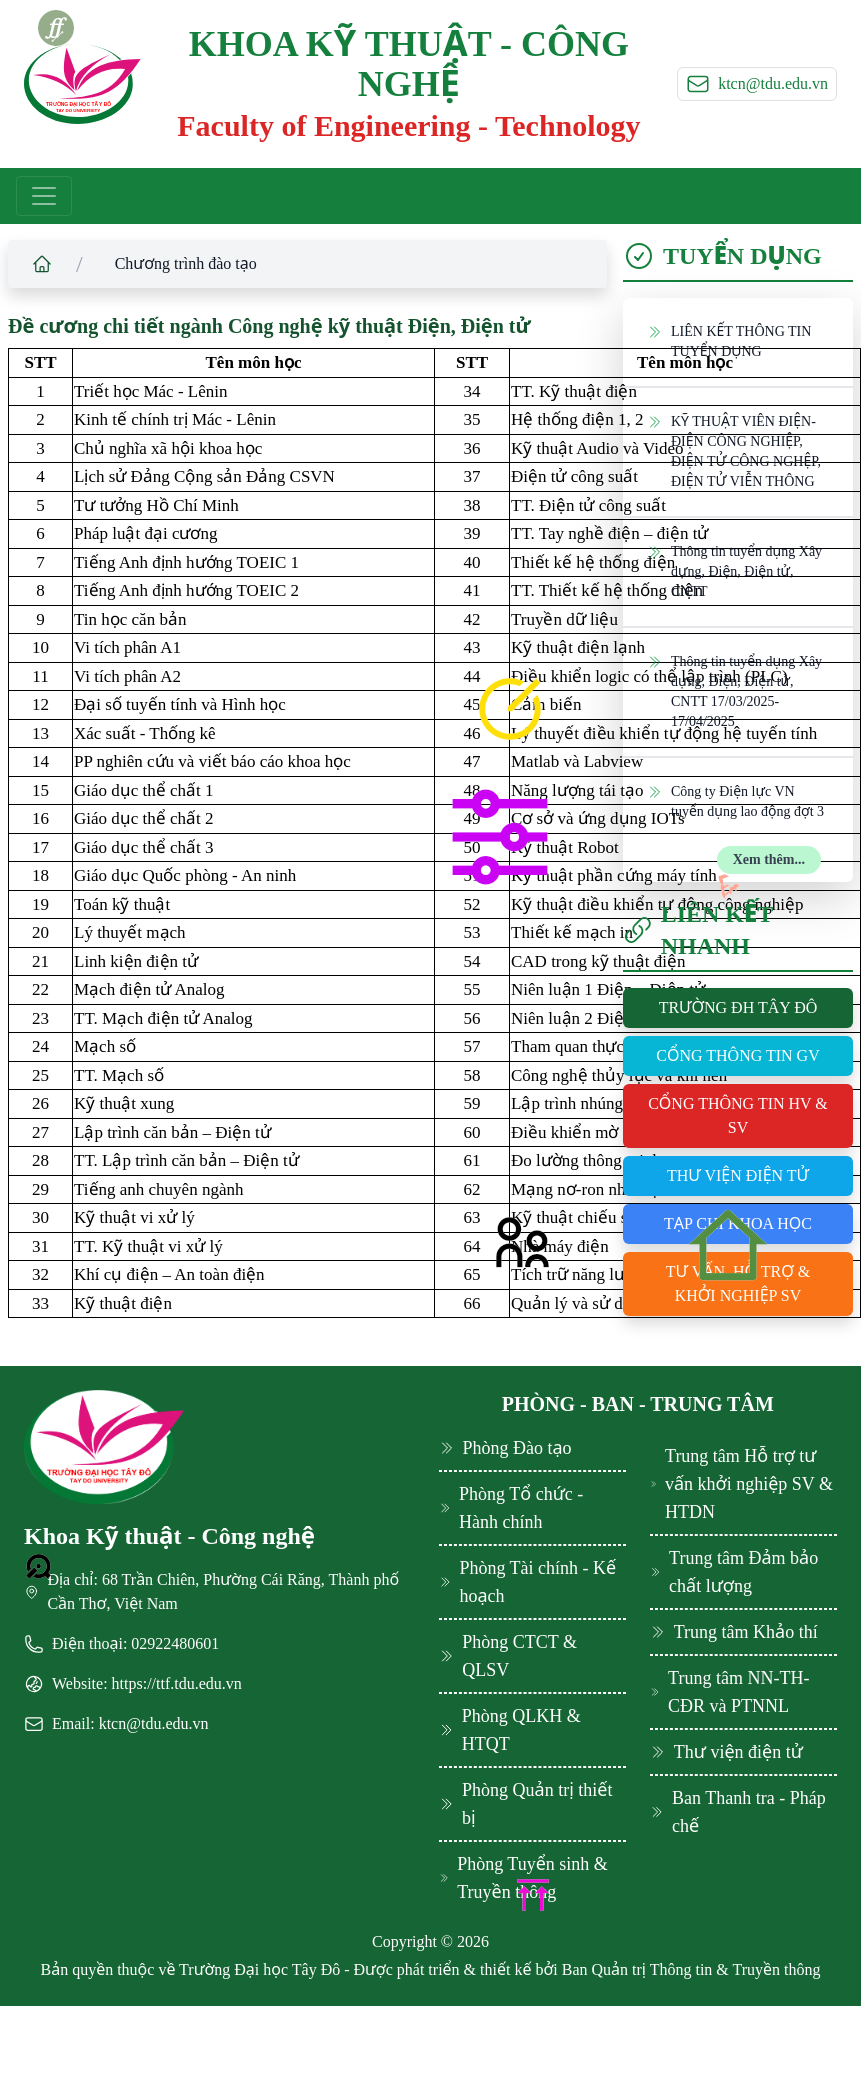  What do you see at coordinates (728, 1248) in the screenshot?
I see `navigate to home screen` at bounding box center [728, 1248].